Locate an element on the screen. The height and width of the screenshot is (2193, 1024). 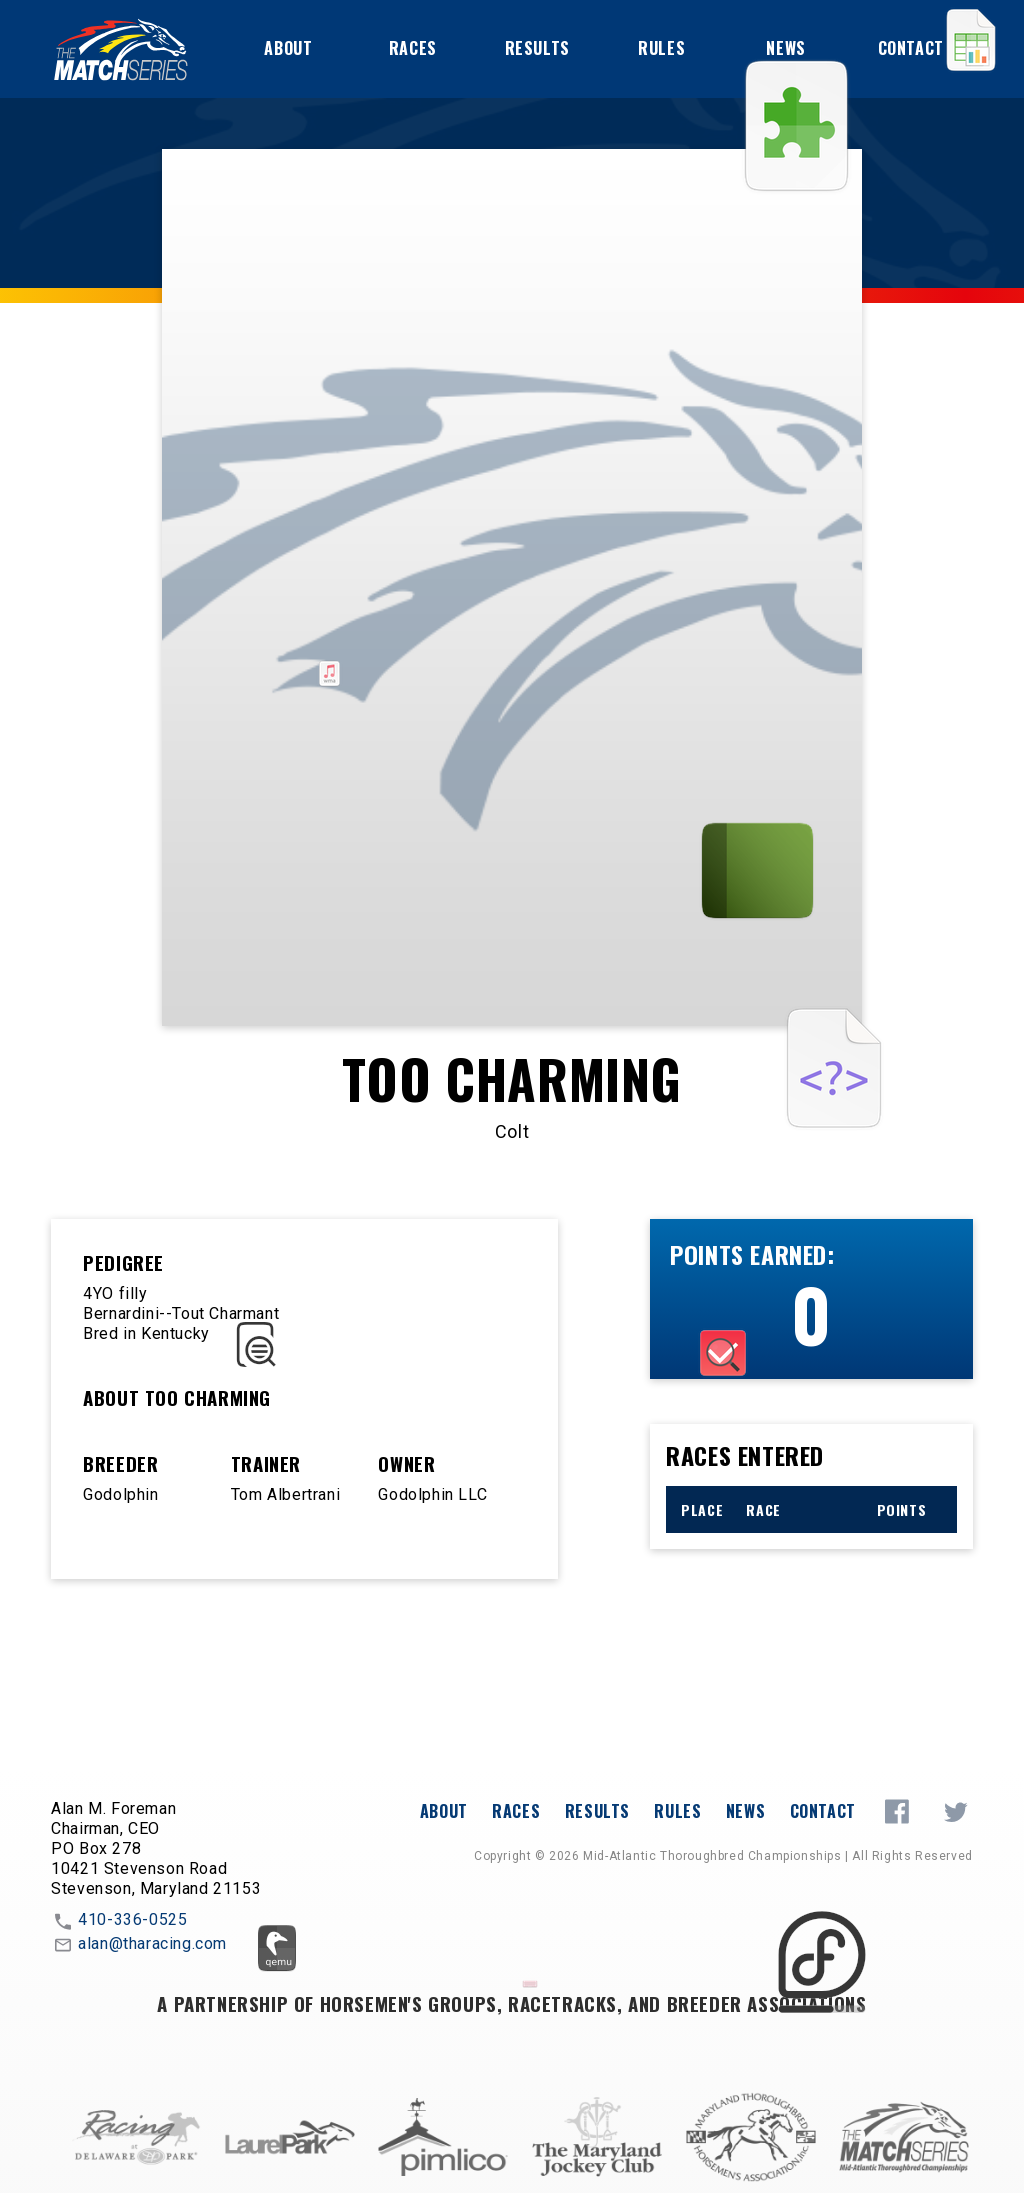
launch fedora linux installer is located at coordinates (822, 1962).